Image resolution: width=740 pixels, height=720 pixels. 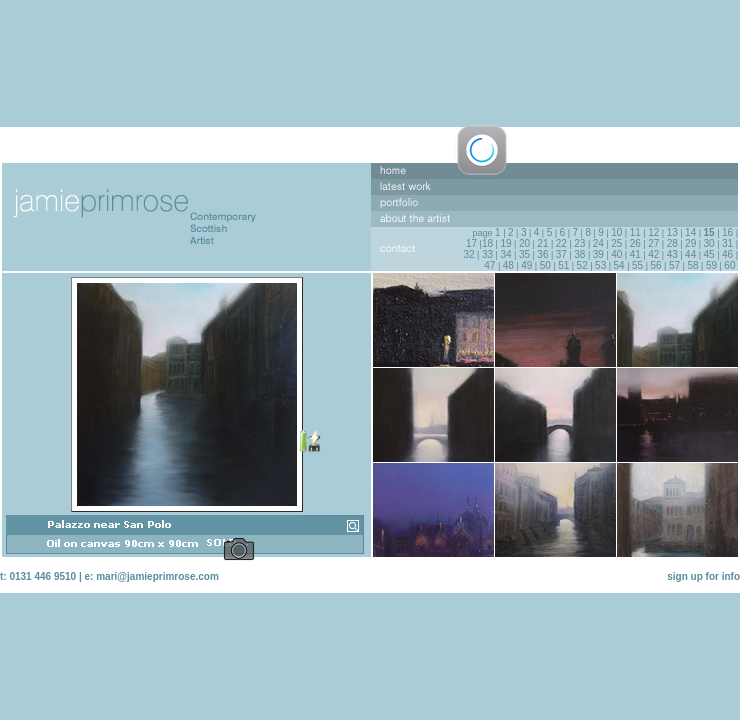 I want to click on indicates battery is fully charged and connected to power, so click(x=309, y=441).